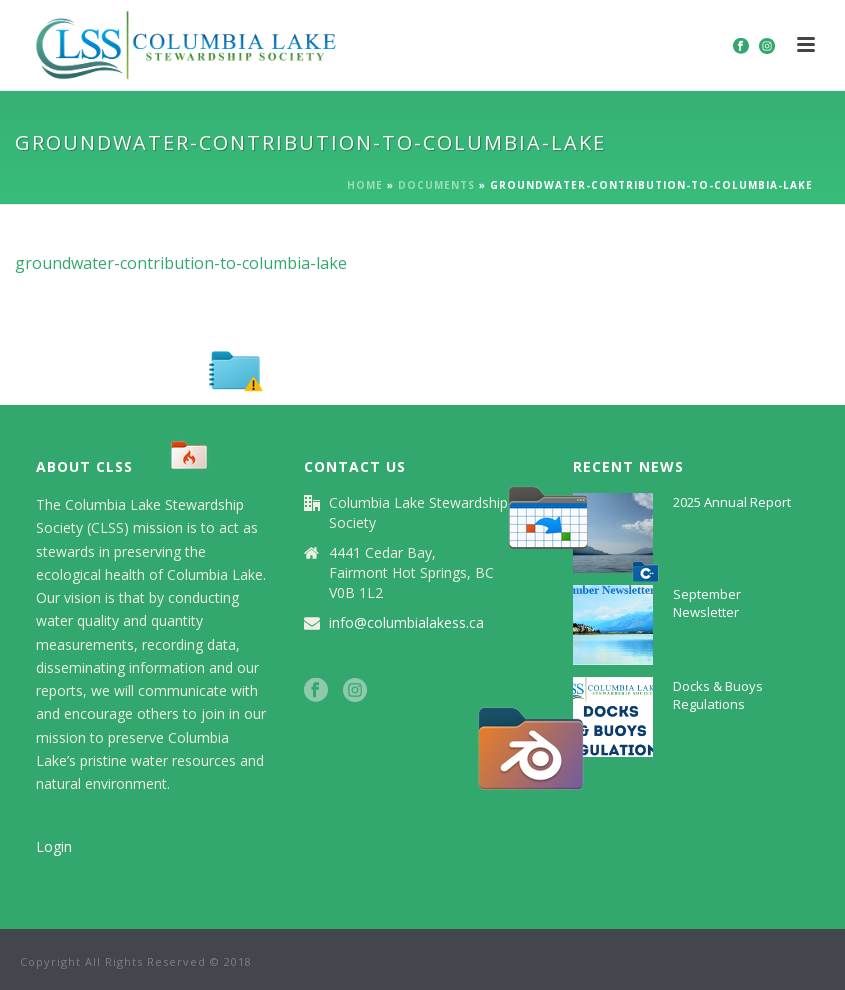 Image resolution: width=845 pixels, height=990 pixels. Describe the element at coordinates (189, 456) in the screenshot. I see `codeigniter framework project folder` at that location.